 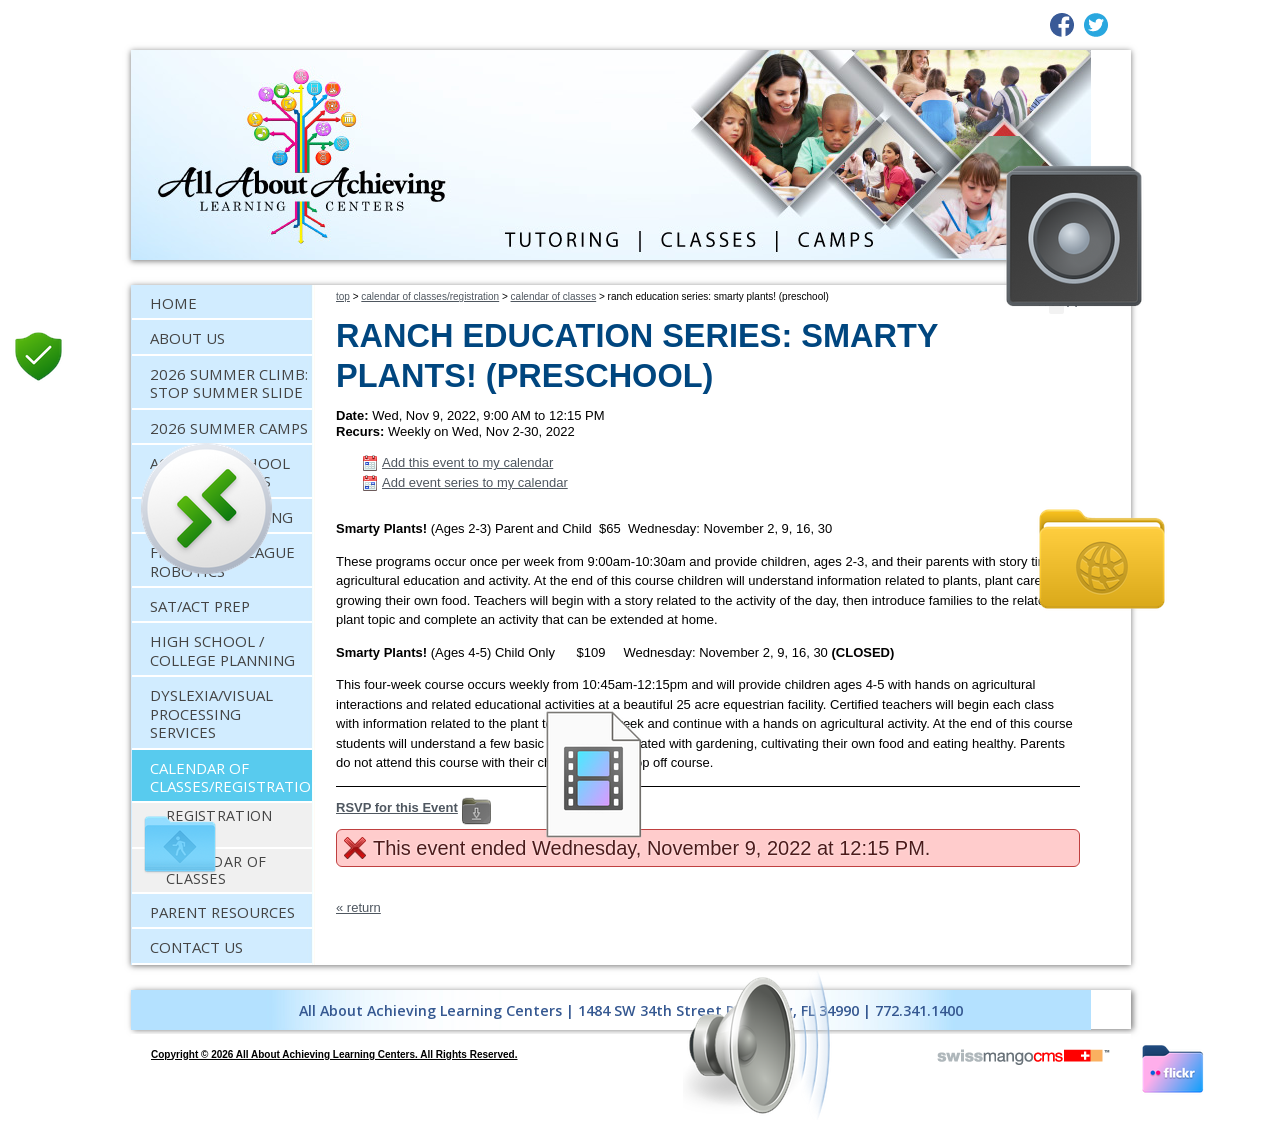 I want to click on volume is set to high, so click(x=757, y=1045).